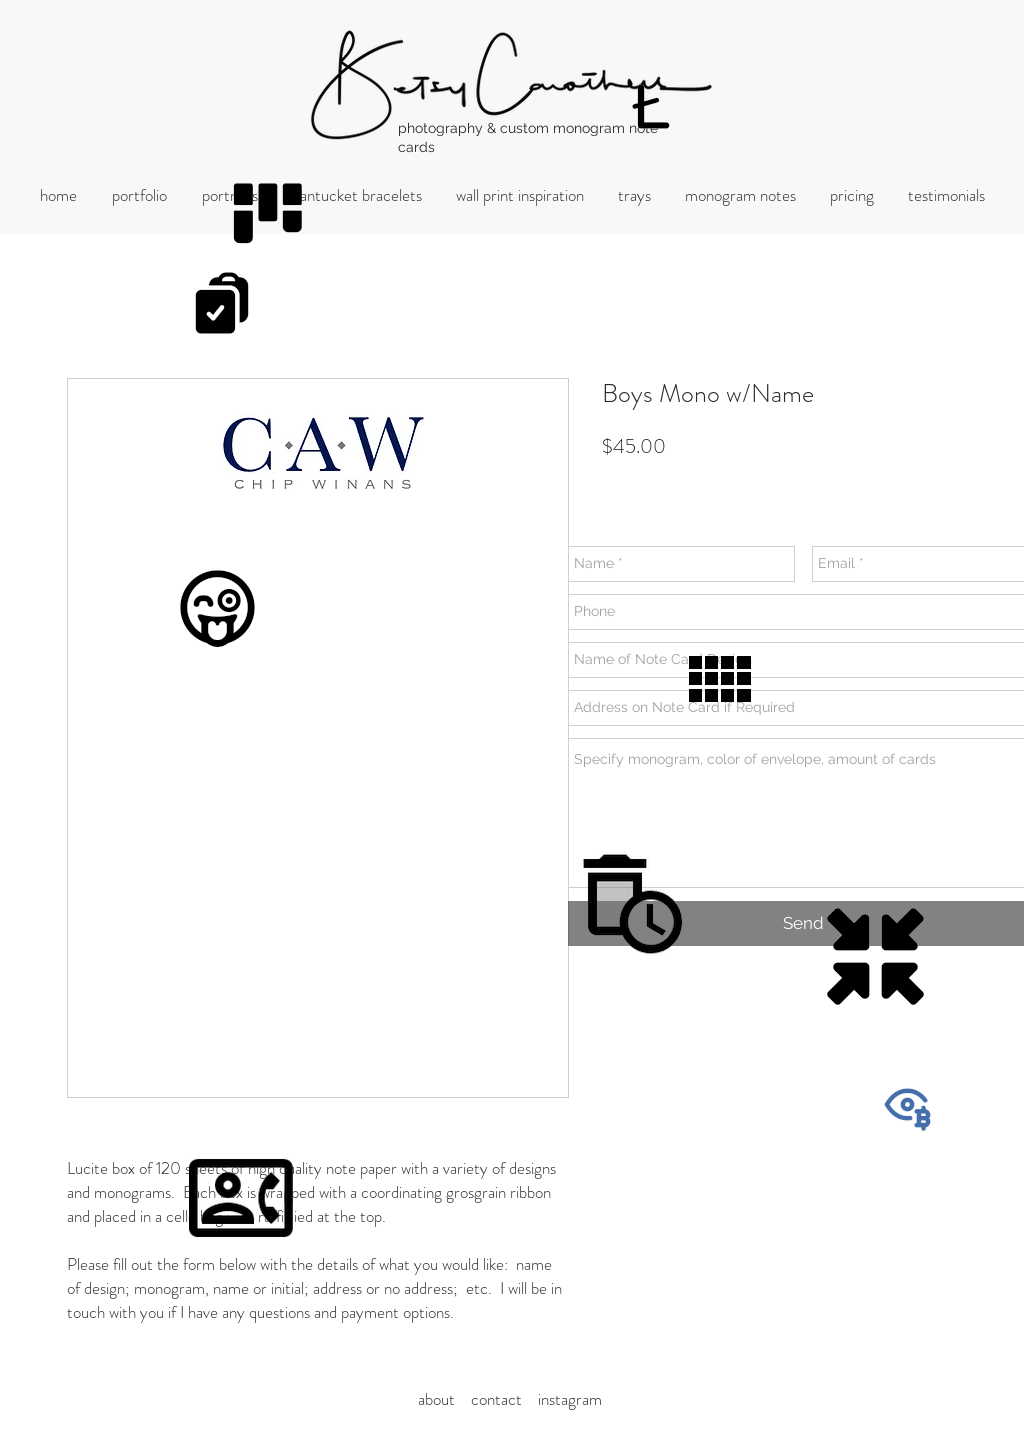 This screenshot has width=1024, height=1446. I want to click on open kanban board view, so click(266, 210).